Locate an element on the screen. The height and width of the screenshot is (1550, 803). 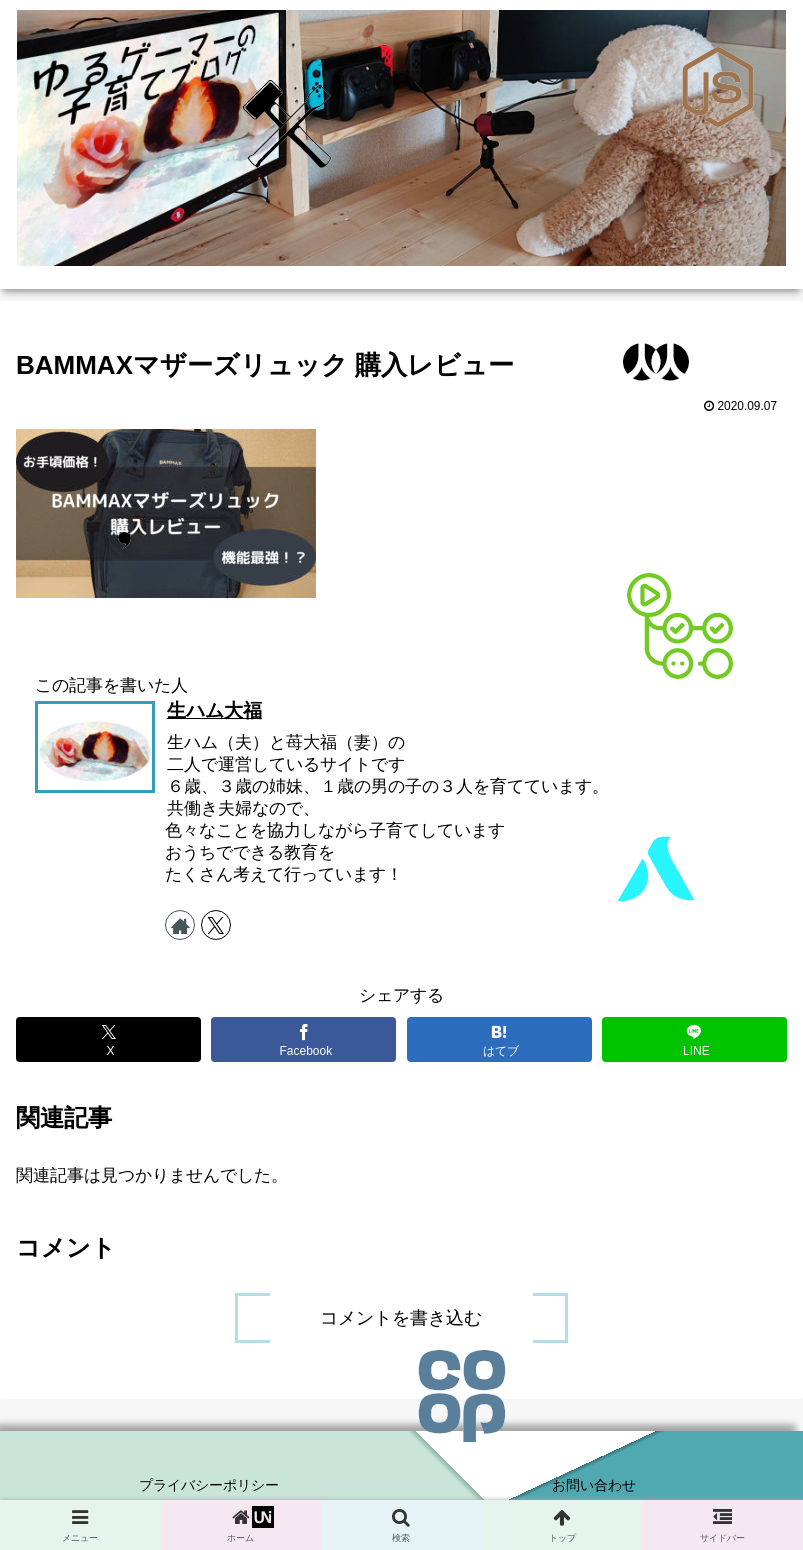
akasa air airline logo is located at coordinates (656, 869).